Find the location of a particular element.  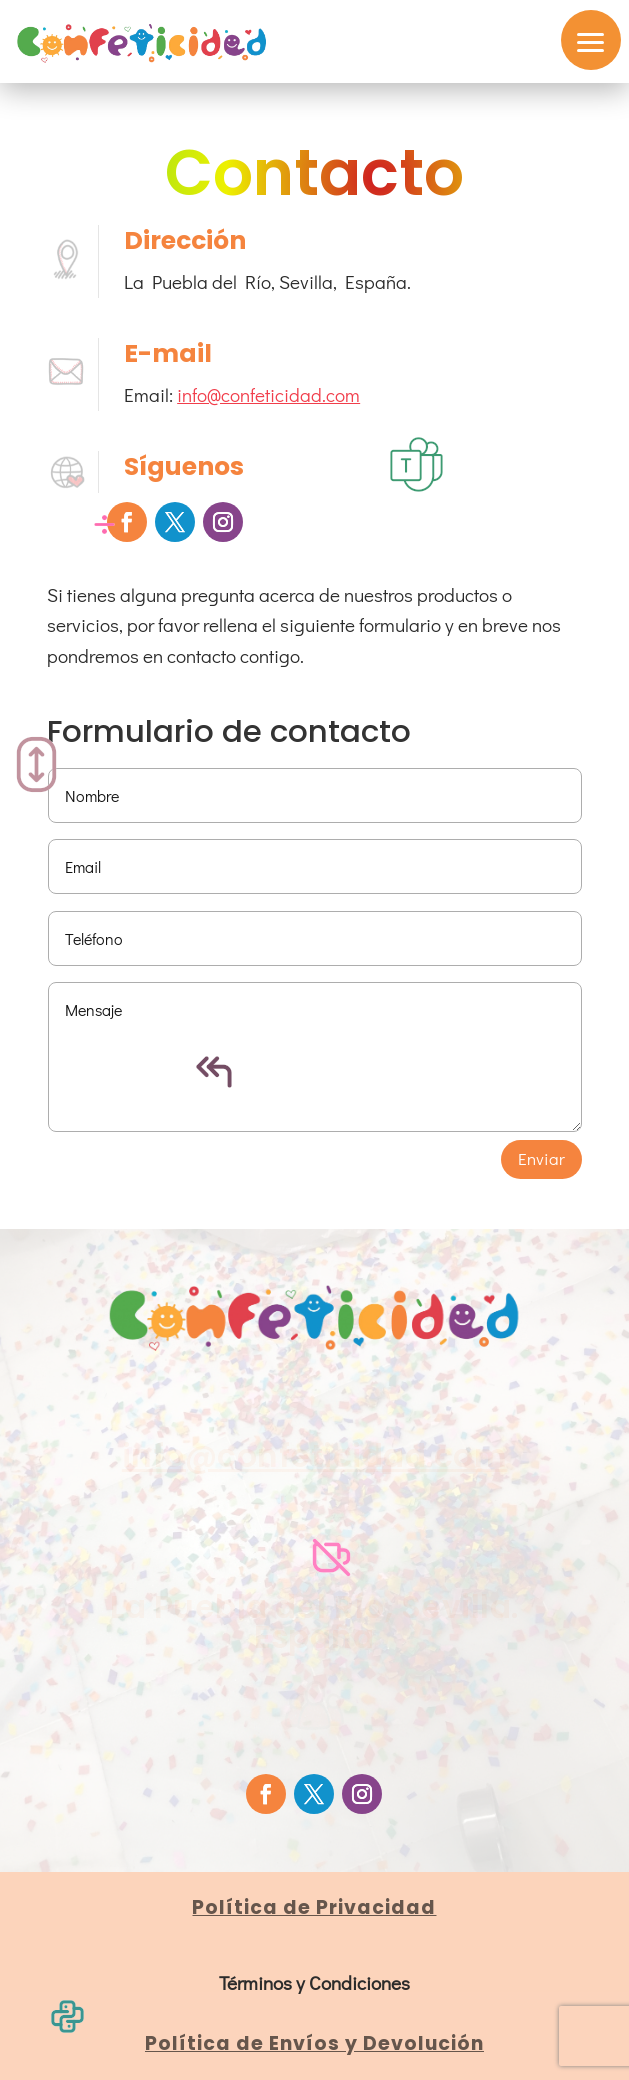

open Microsoft Teams is located at coordinates (416, 465).